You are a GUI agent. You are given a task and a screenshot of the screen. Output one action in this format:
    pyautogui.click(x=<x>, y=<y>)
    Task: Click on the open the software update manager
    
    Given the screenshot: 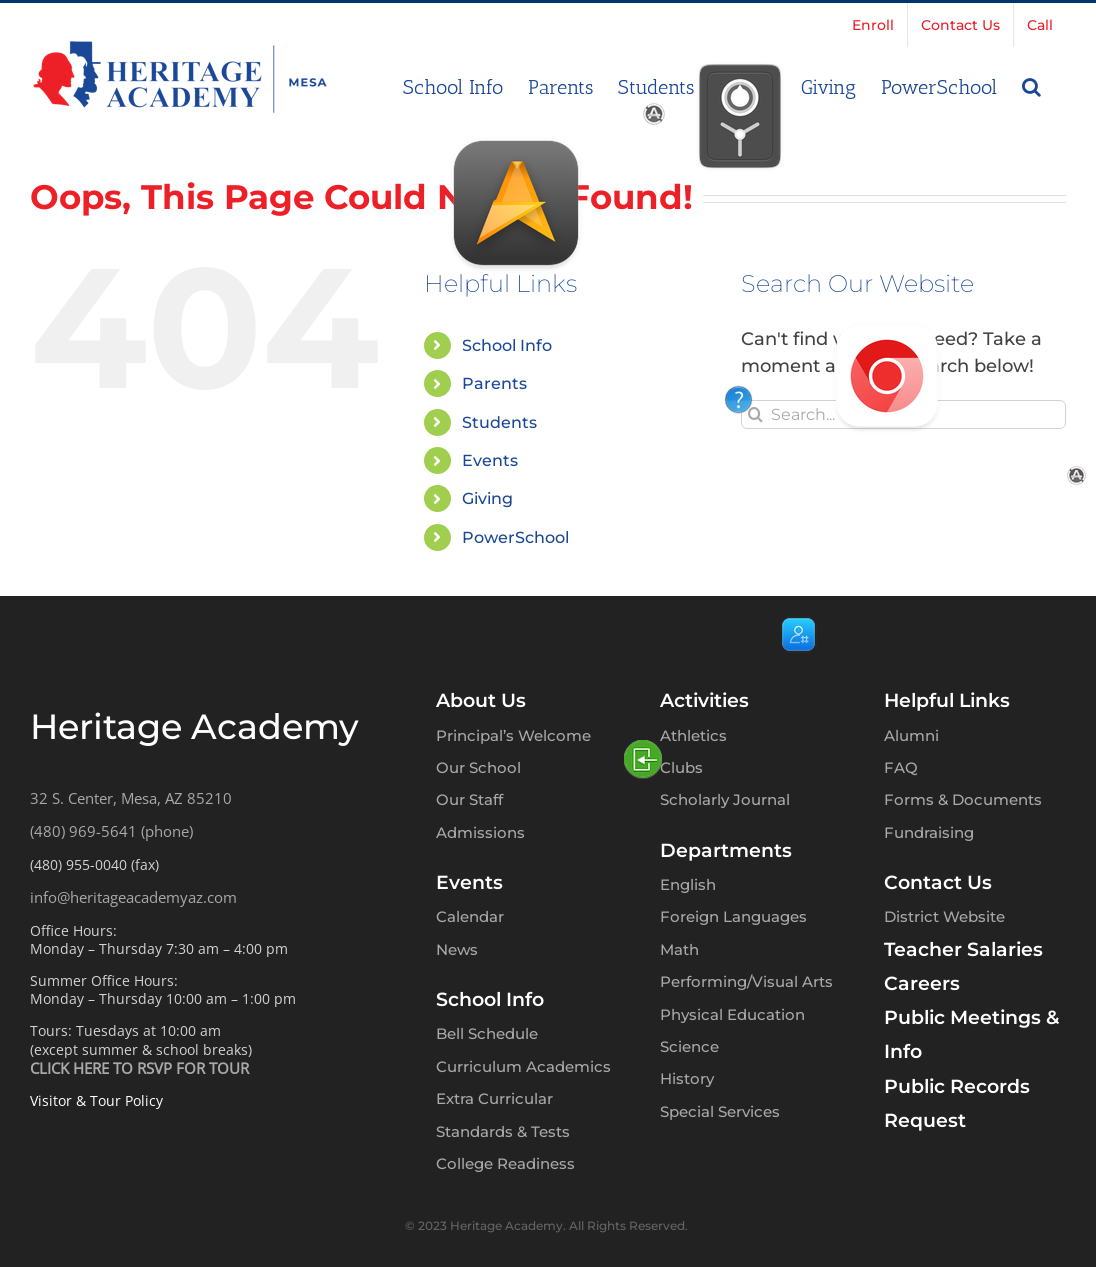 What is the action you would take?
    pyautogui.click(x=654, y=114)
    